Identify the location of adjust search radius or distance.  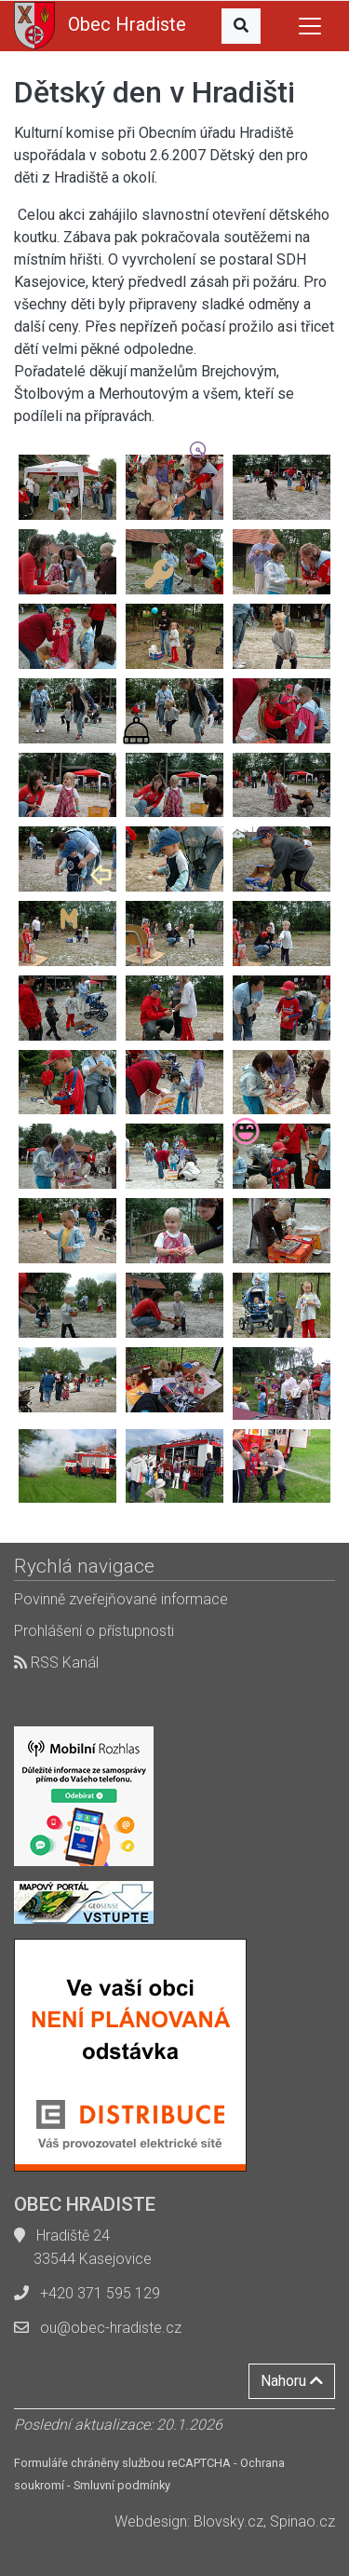
(197, 449).